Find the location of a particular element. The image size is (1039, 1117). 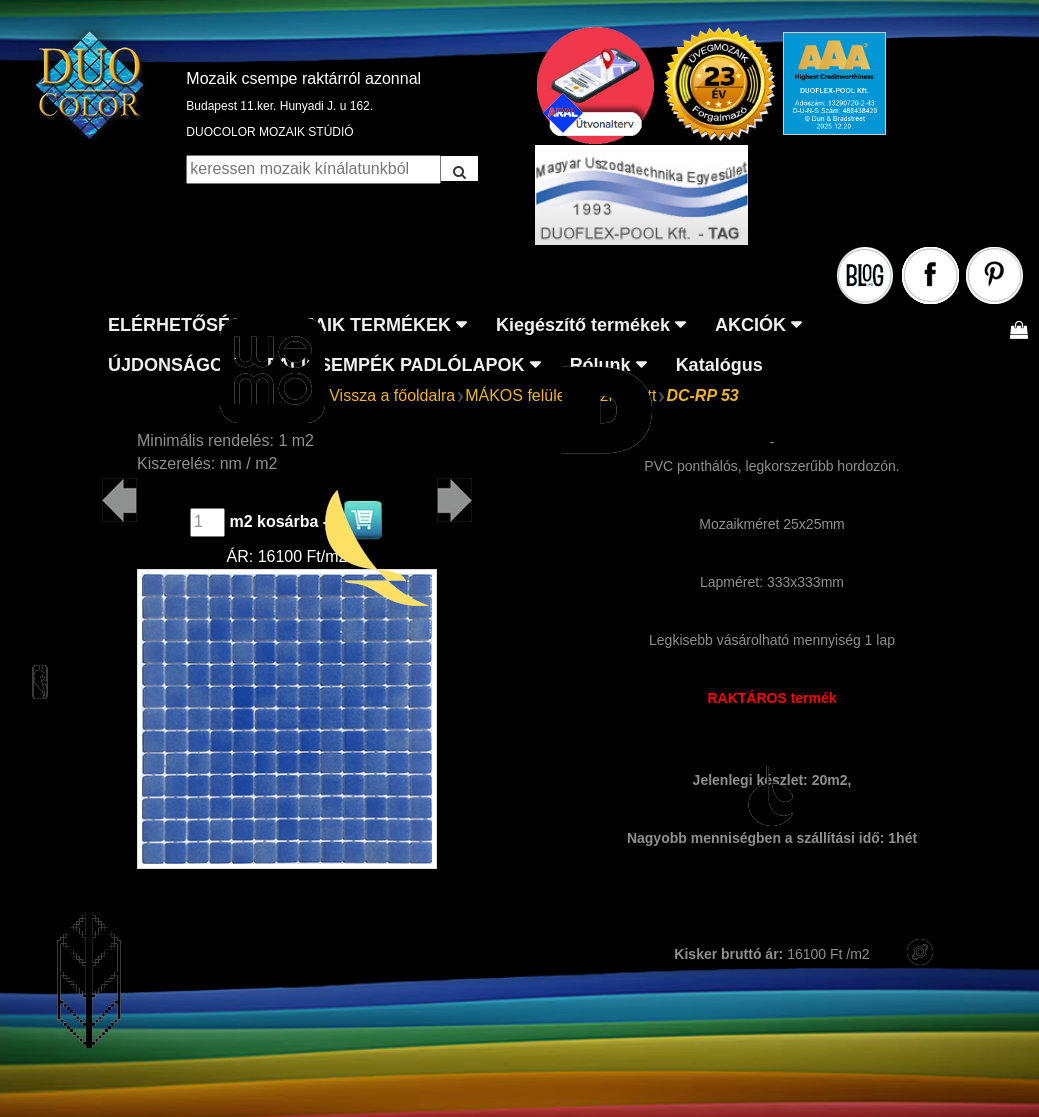

open the Wemo smart home app is located at coordinates (272, 370).